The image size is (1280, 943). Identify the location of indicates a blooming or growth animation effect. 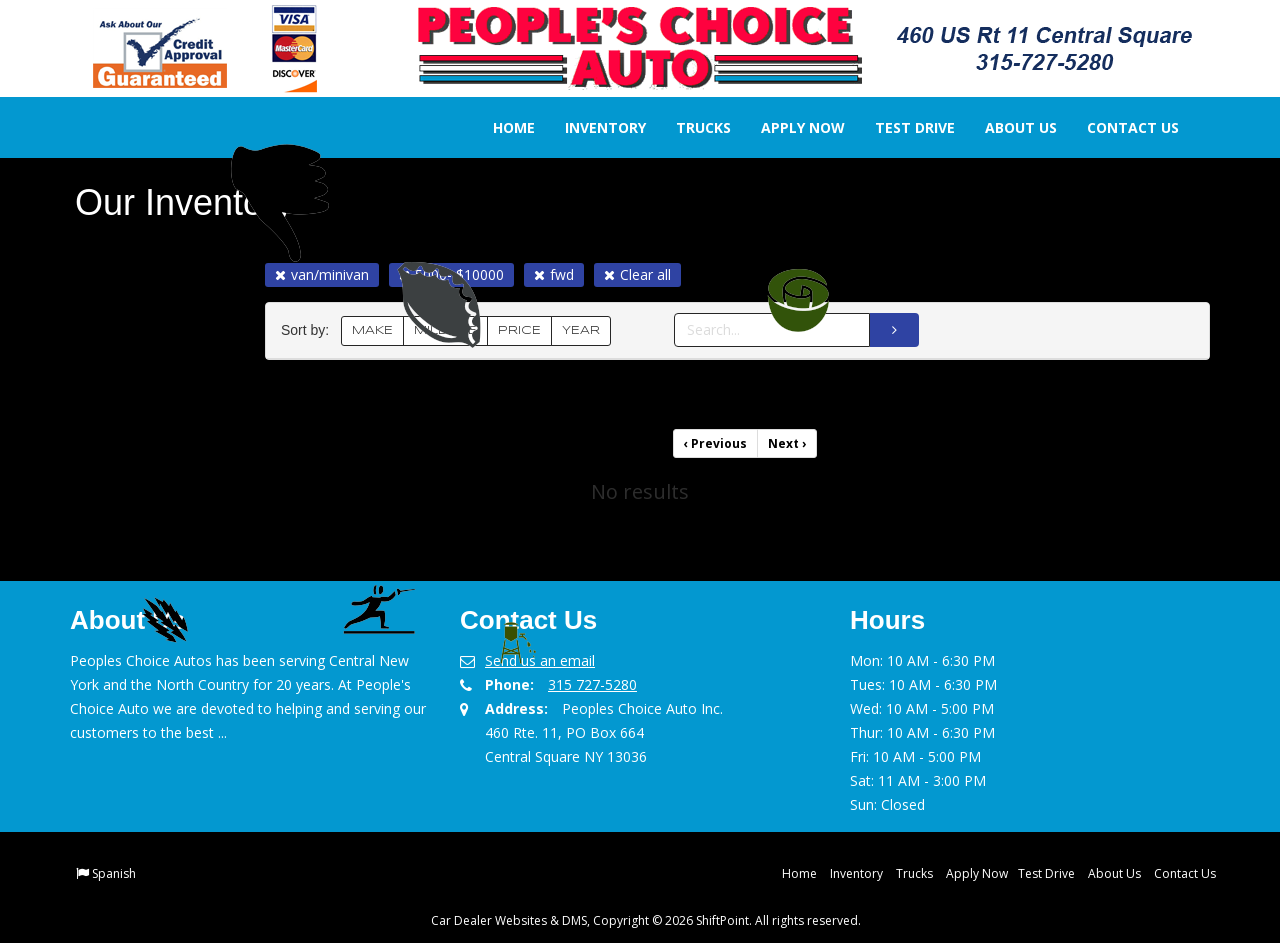
(798, 300).